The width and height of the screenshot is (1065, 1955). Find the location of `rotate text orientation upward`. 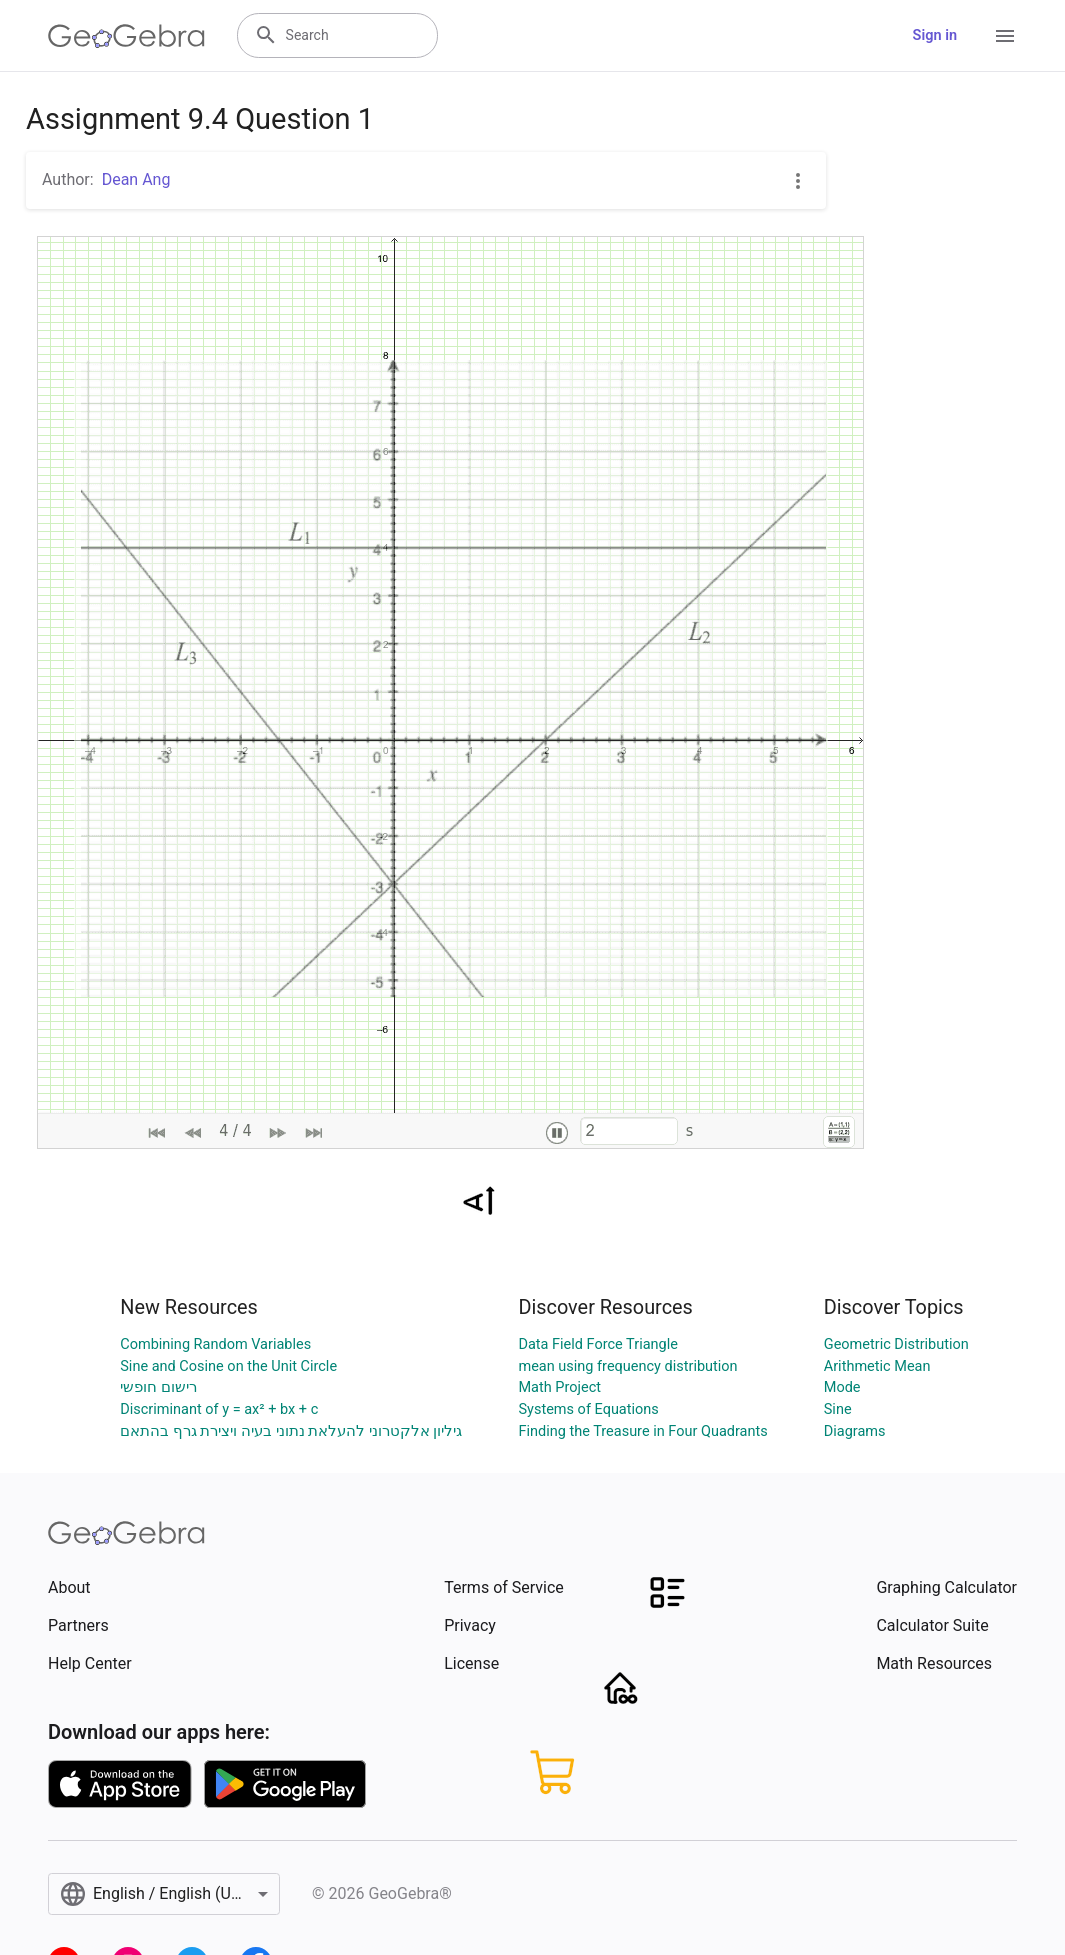

rotate text orientation upward is located at coordinates (479, 1200).